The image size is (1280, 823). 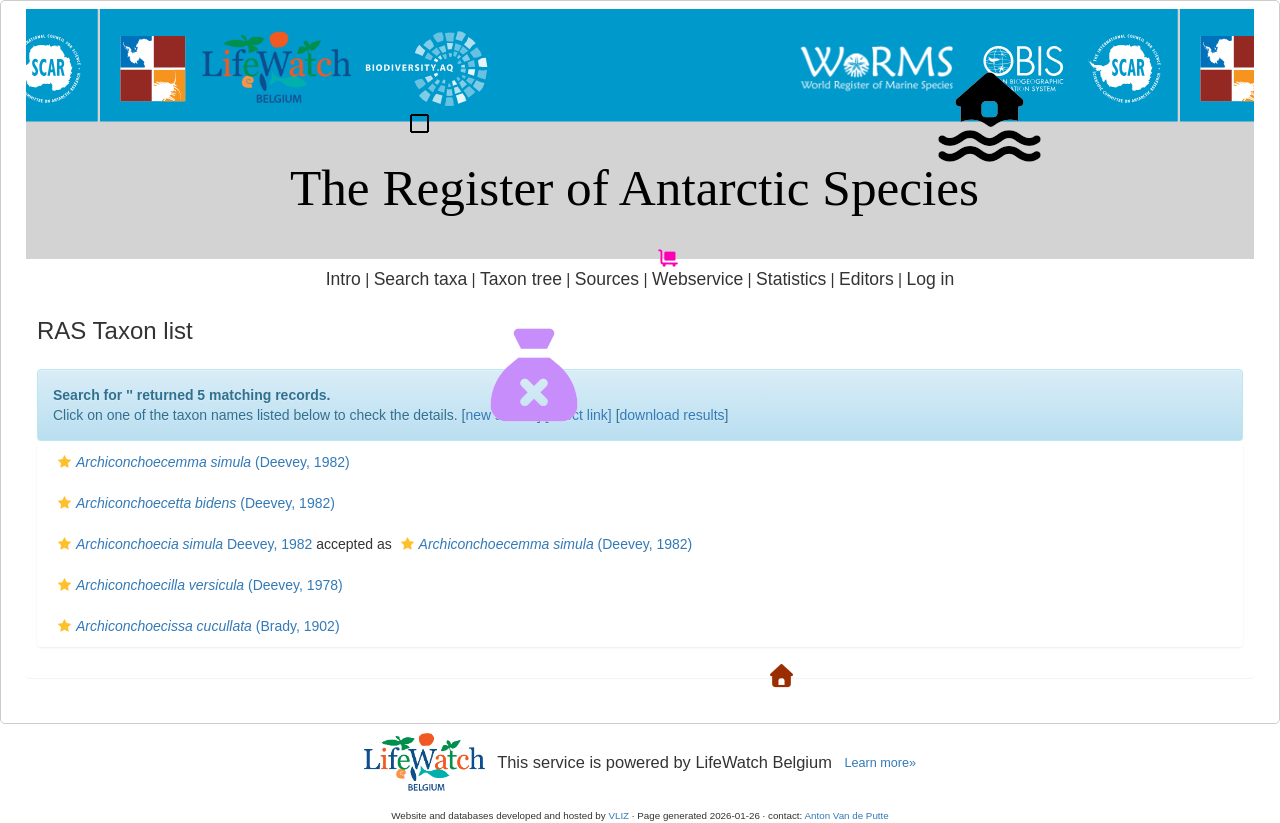 What do you see at coordinates (989, 114) in the screenshot?
I see `indicates flood warning or water damage alert` at bounding box center [989, 114].